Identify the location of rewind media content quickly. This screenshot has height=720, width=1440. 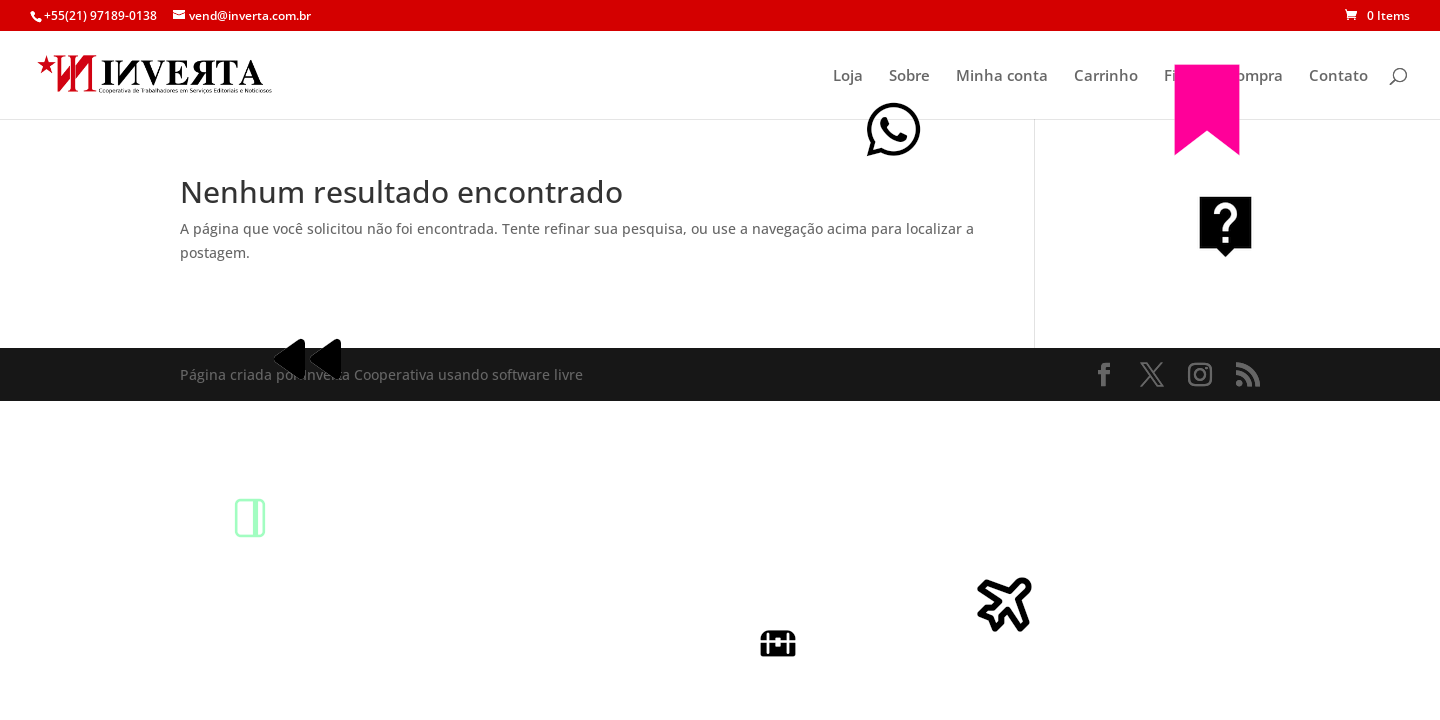
(309, 359).